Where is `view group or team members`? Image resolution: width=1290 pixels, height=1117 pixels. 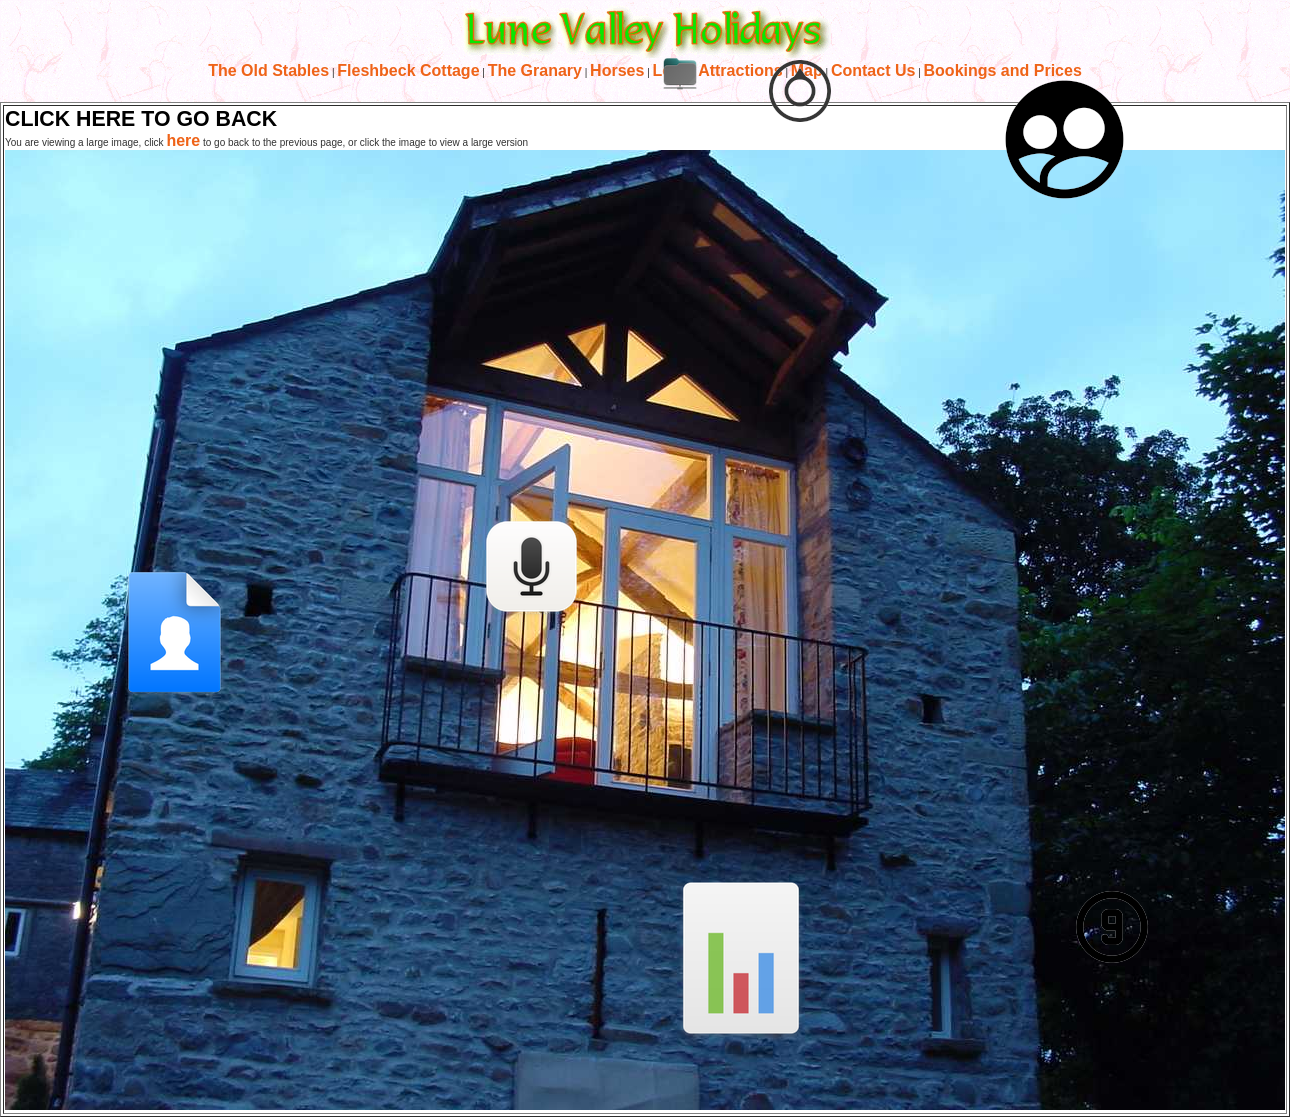
view group or team members is located at coordinates (1064, 139).